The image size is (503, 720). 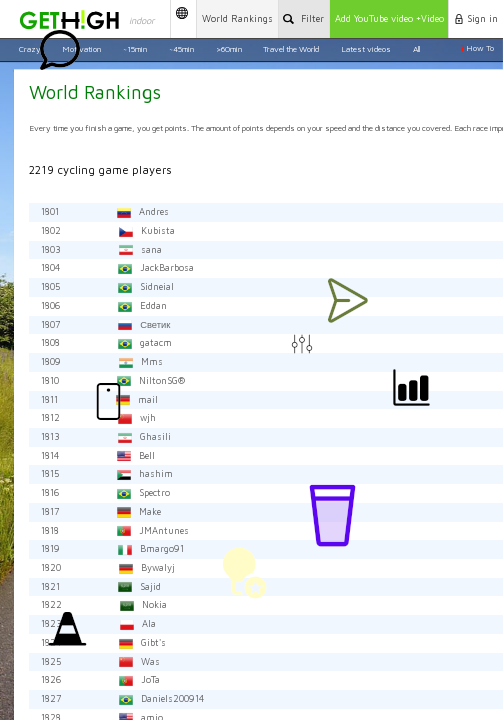 I want to click on apply suggested quick fix automatically, so click(x=241, y=573).